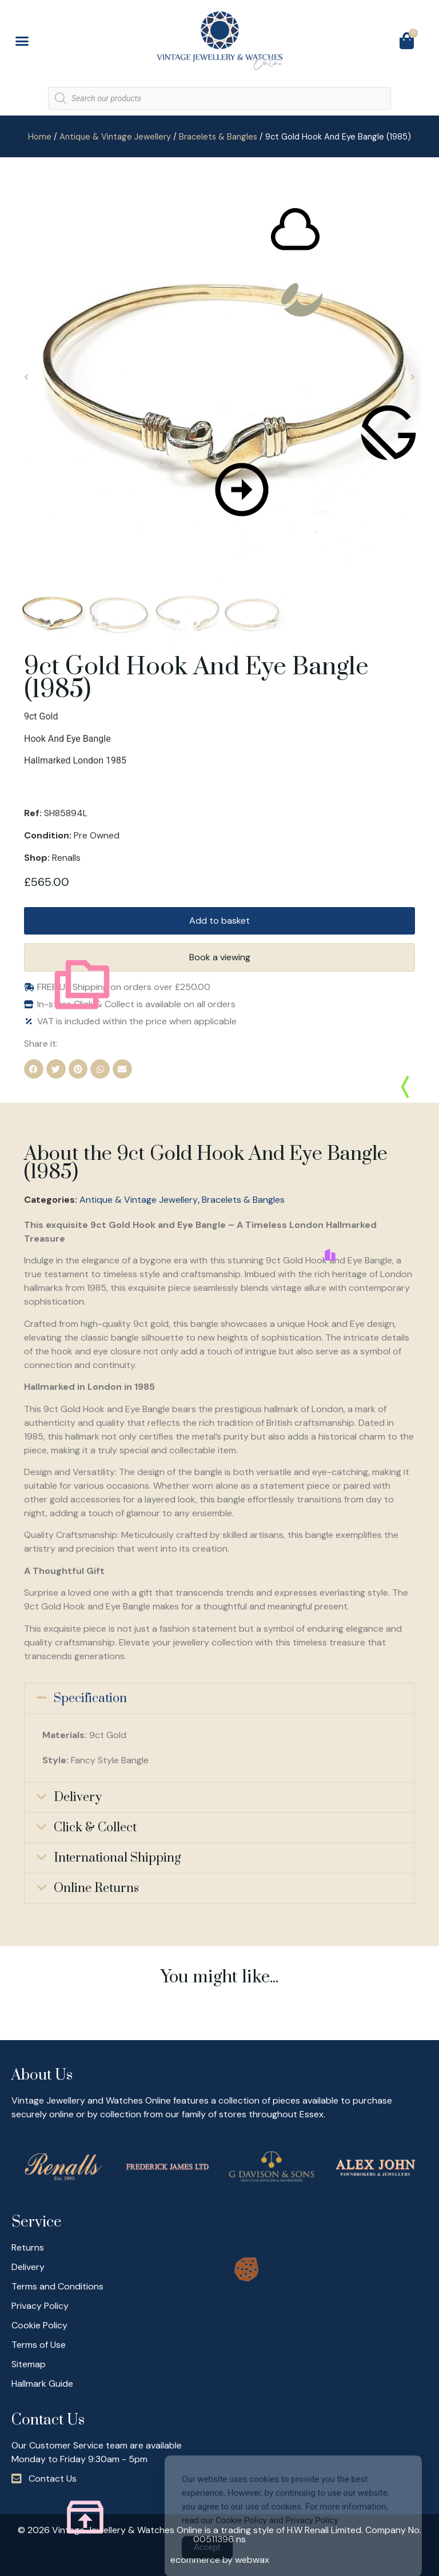 This screenshot has width=439, height=2576. I want to click on browse all folders, so click(82, 984).